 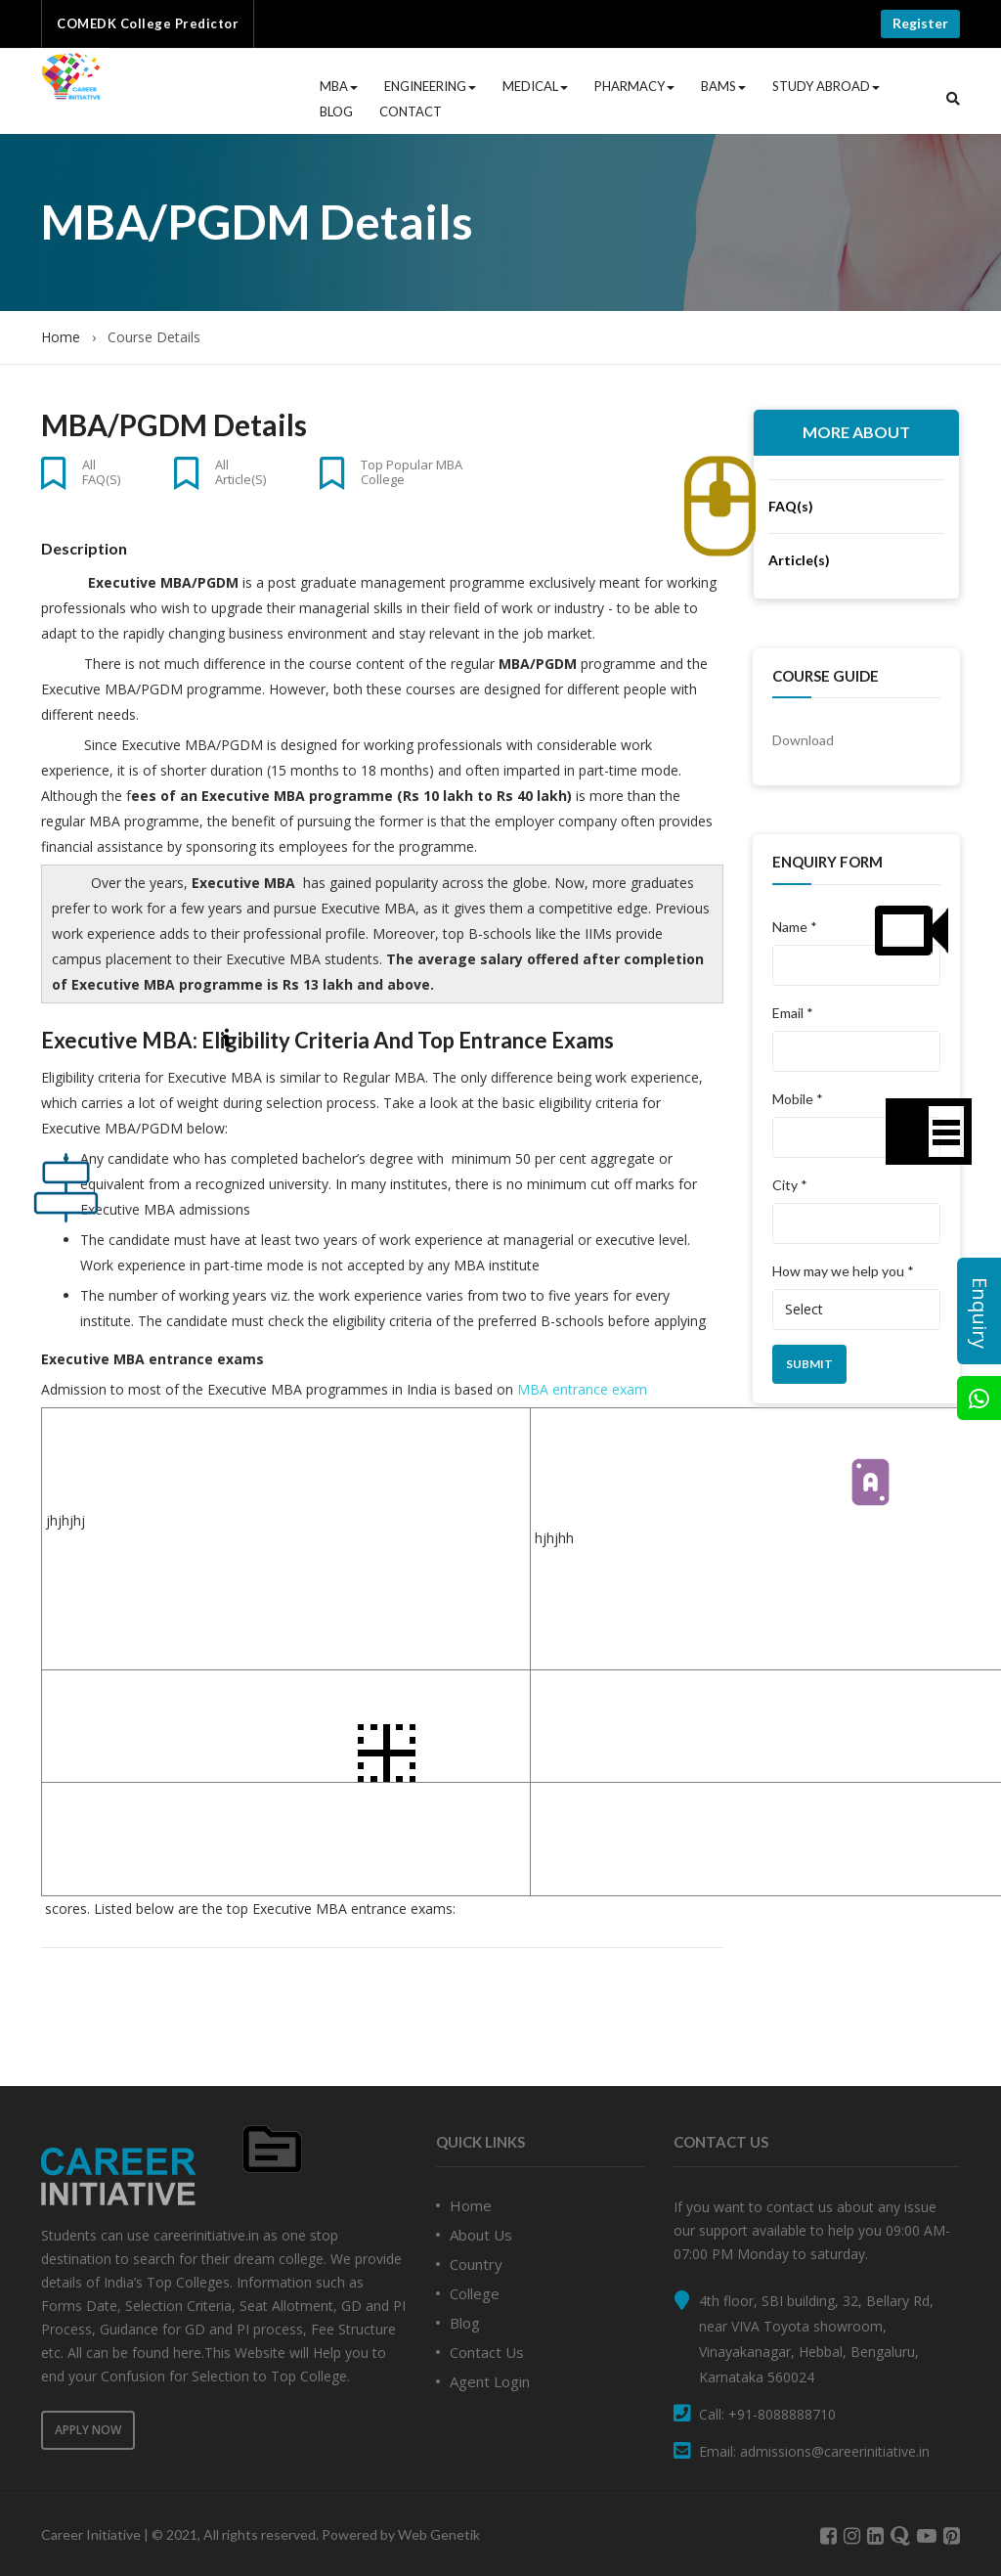 I want to click on switch to reader mode for distraction-free reading, so click(x=929, y=1130).